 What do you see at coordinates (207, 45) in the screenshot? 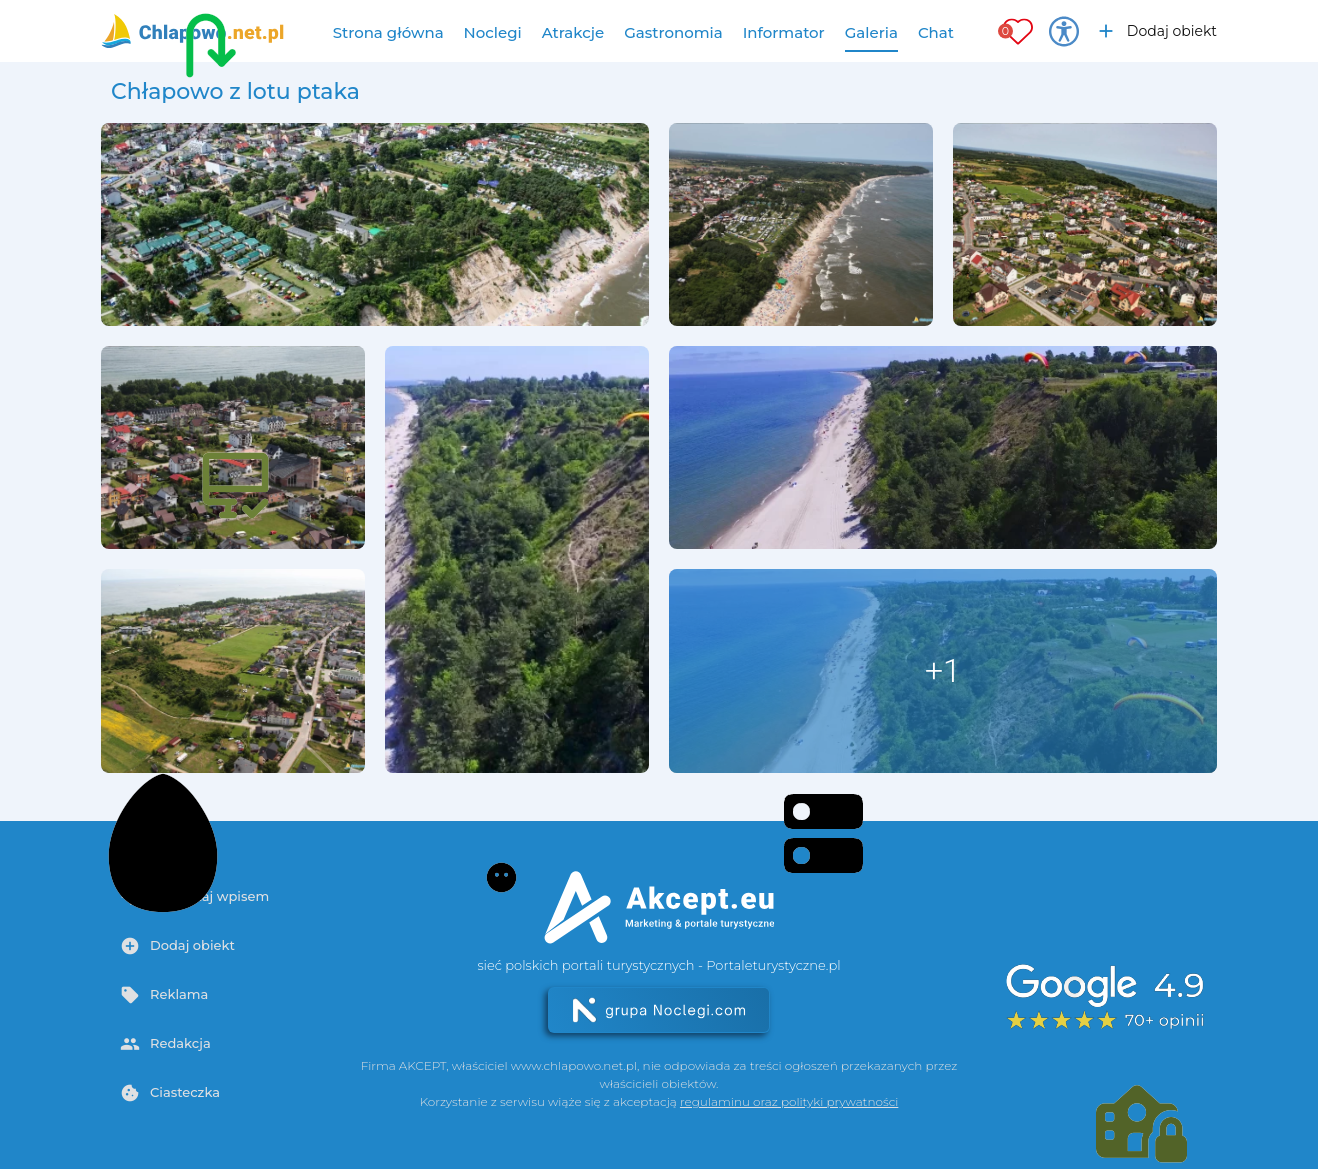
I see `make a u-turn to the right` at bounding box center [207, 45].